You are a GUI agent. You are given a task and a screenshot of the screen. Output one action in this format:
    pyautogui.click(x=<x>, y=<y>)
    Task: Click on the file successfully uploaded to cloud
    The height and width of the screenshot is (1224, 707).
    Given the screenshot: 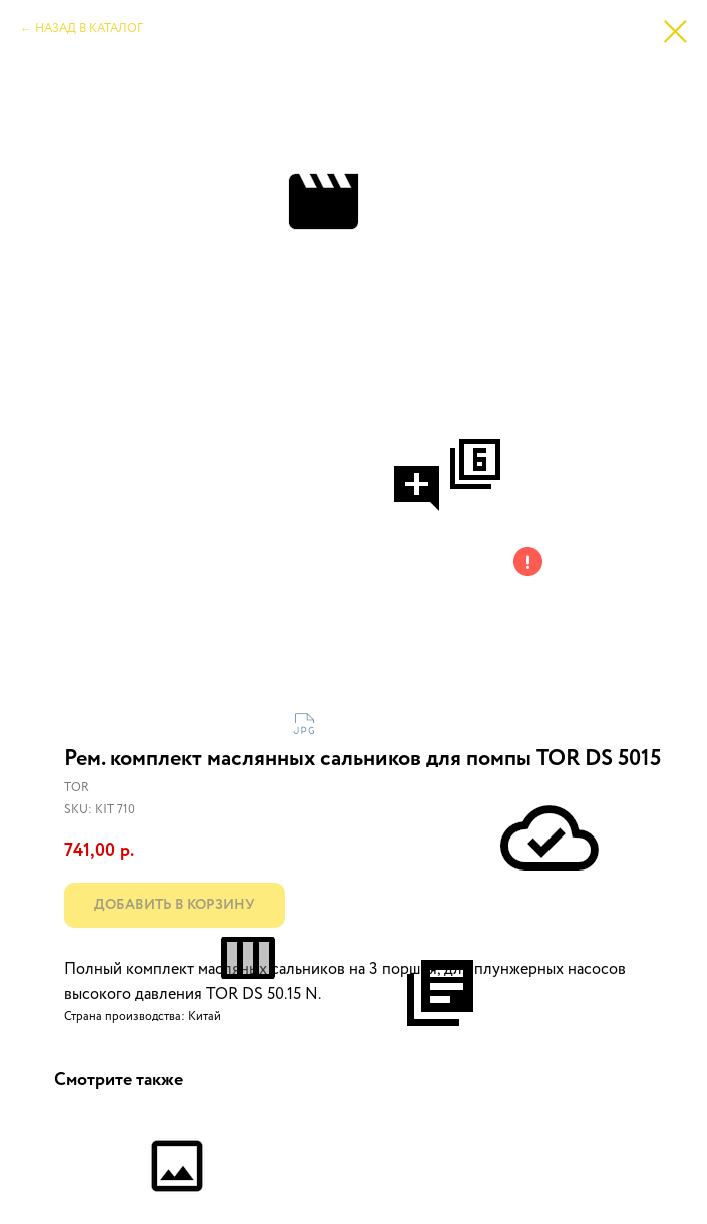 What is the action you would take?
    pyautogui.click(x=549, y=837)
    